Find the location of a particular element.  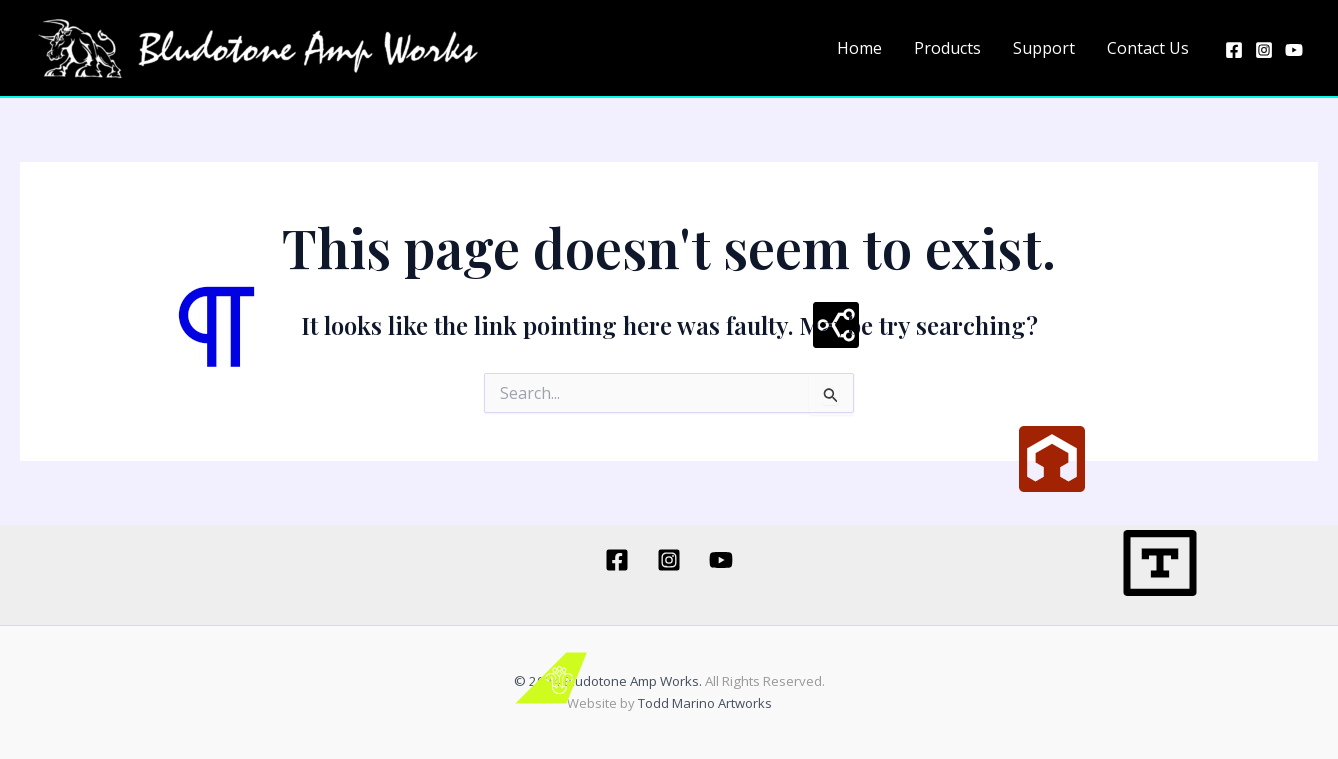

view on stackshare is located at coordinates (836, 325).